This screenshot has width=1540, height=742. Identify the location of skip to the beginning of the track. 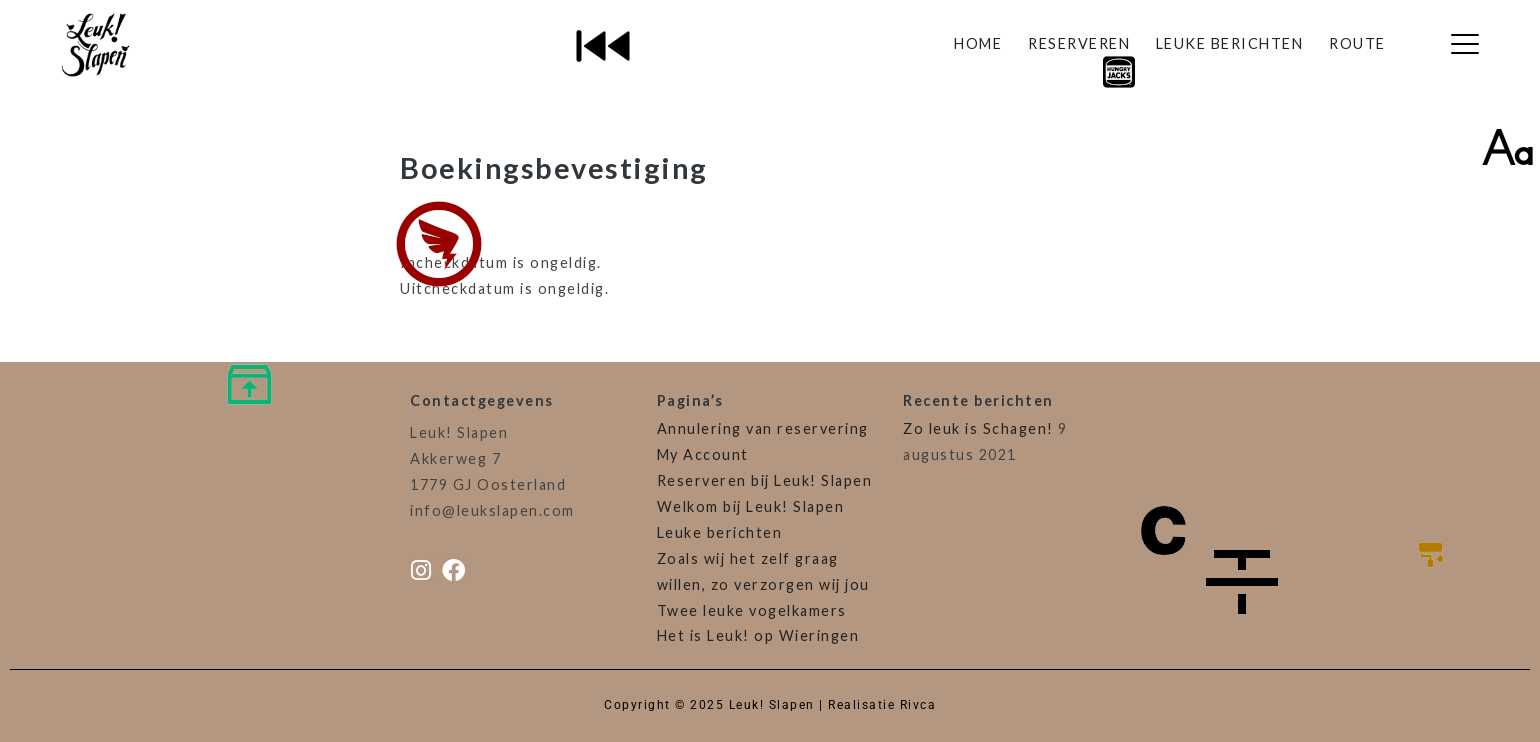
(603, 46).